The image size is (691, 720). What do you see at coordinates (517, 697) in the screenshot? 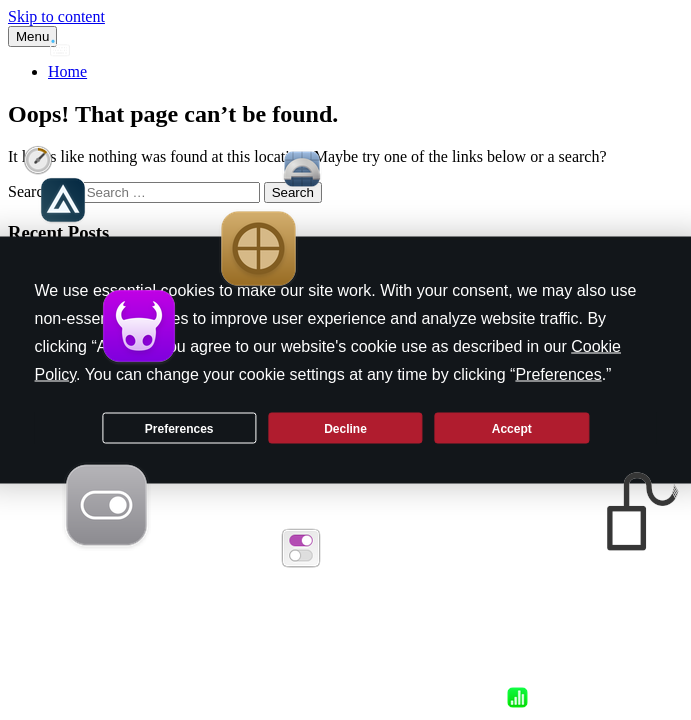
I see `open LibreOffice Calc spreadsheet application` at bounding box center [517, 697].